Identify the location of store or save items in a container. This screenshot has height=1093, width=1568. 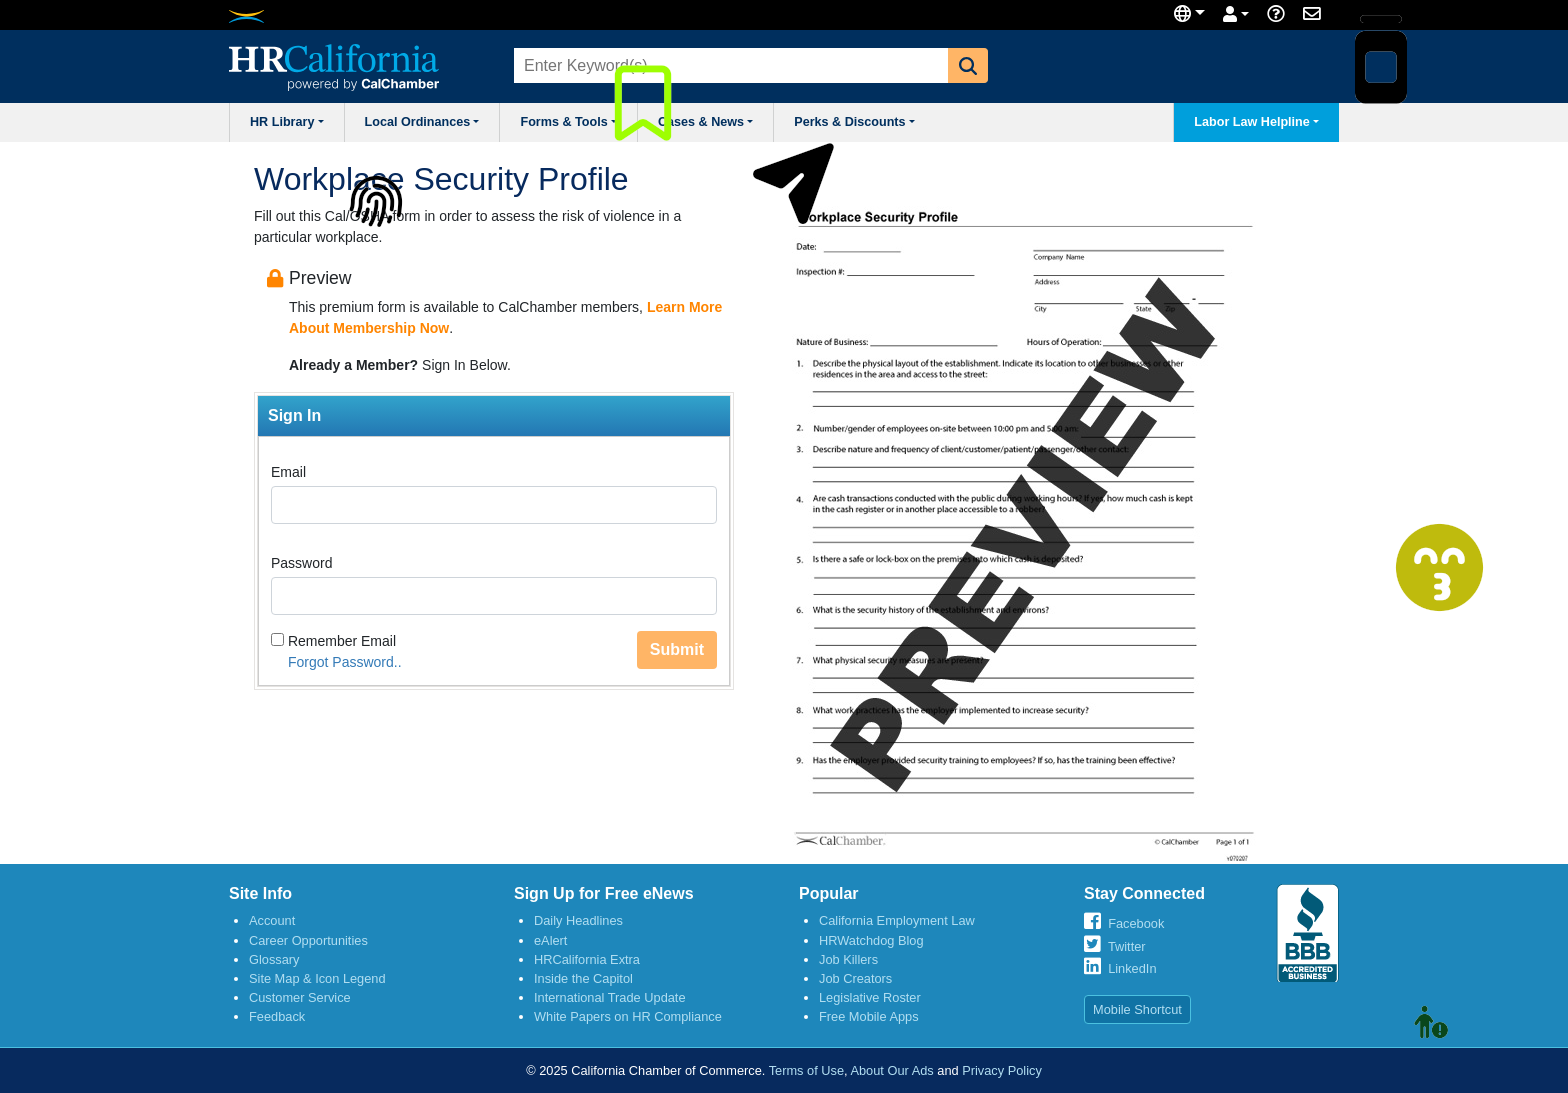
(1381, 62).